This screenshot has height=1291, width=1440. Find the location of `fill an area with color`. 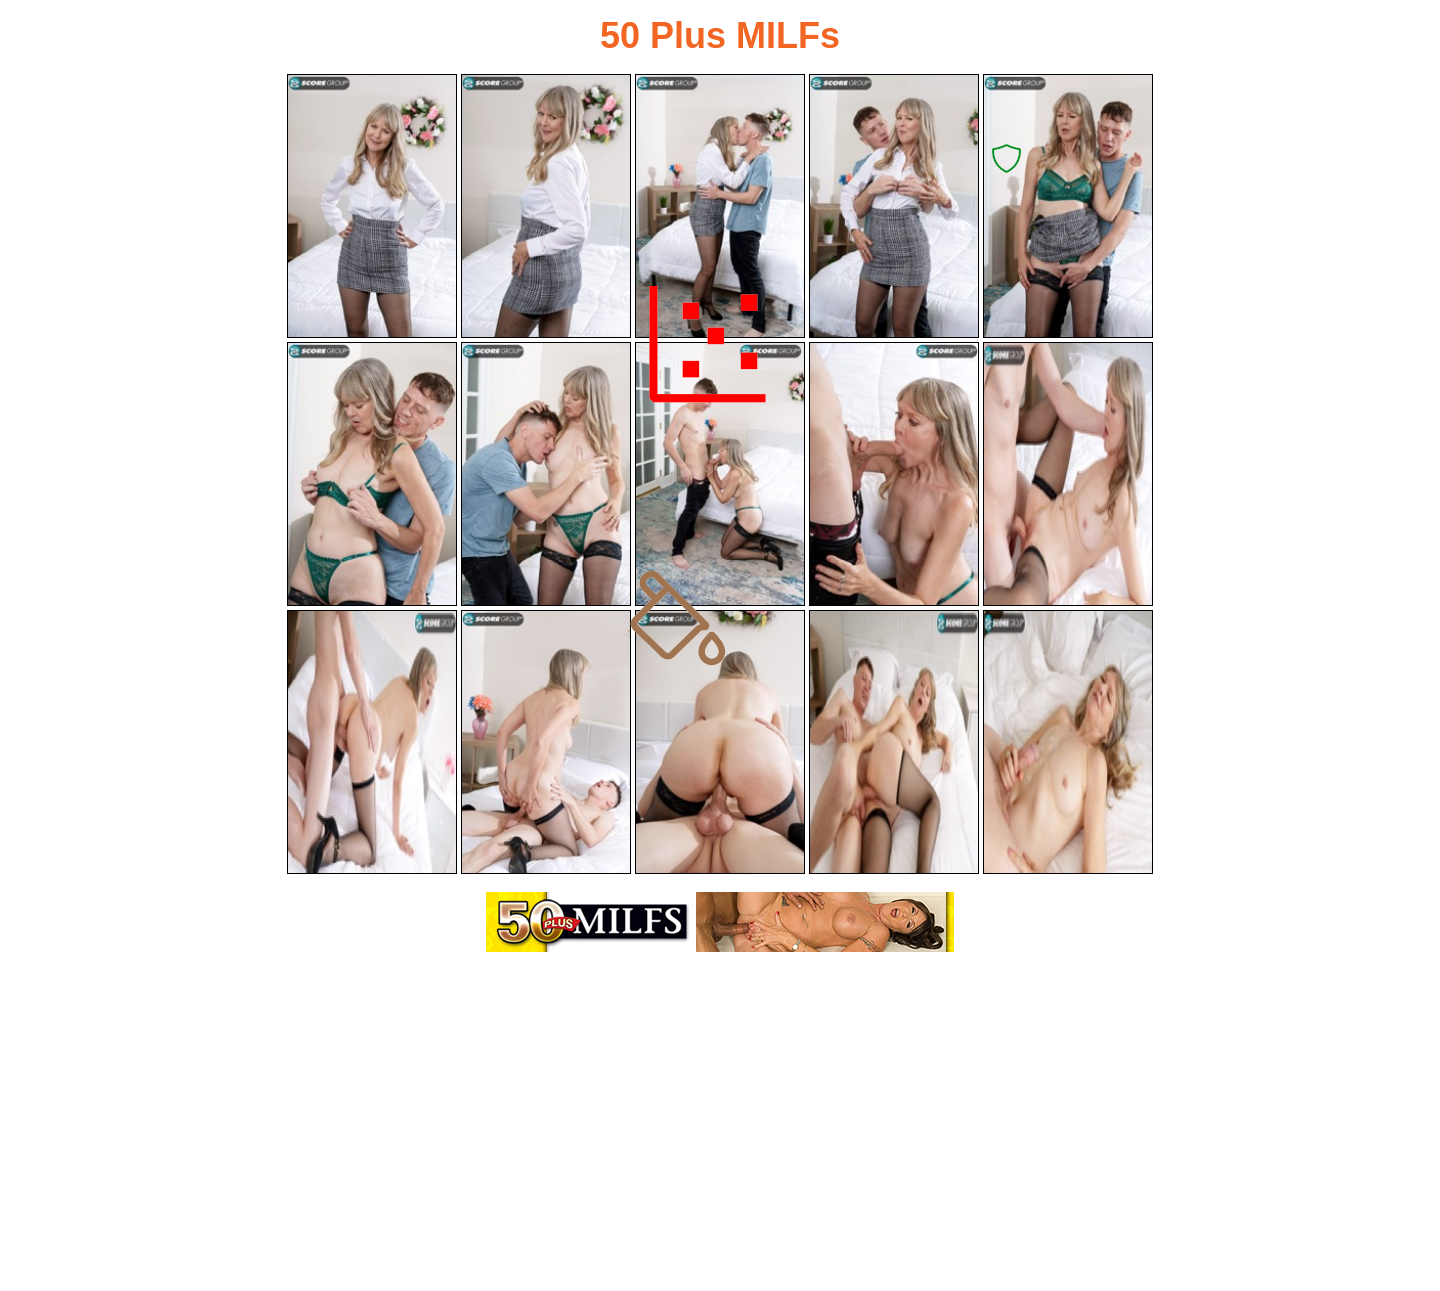

fill an area with color is located at coordinates (678, 618).